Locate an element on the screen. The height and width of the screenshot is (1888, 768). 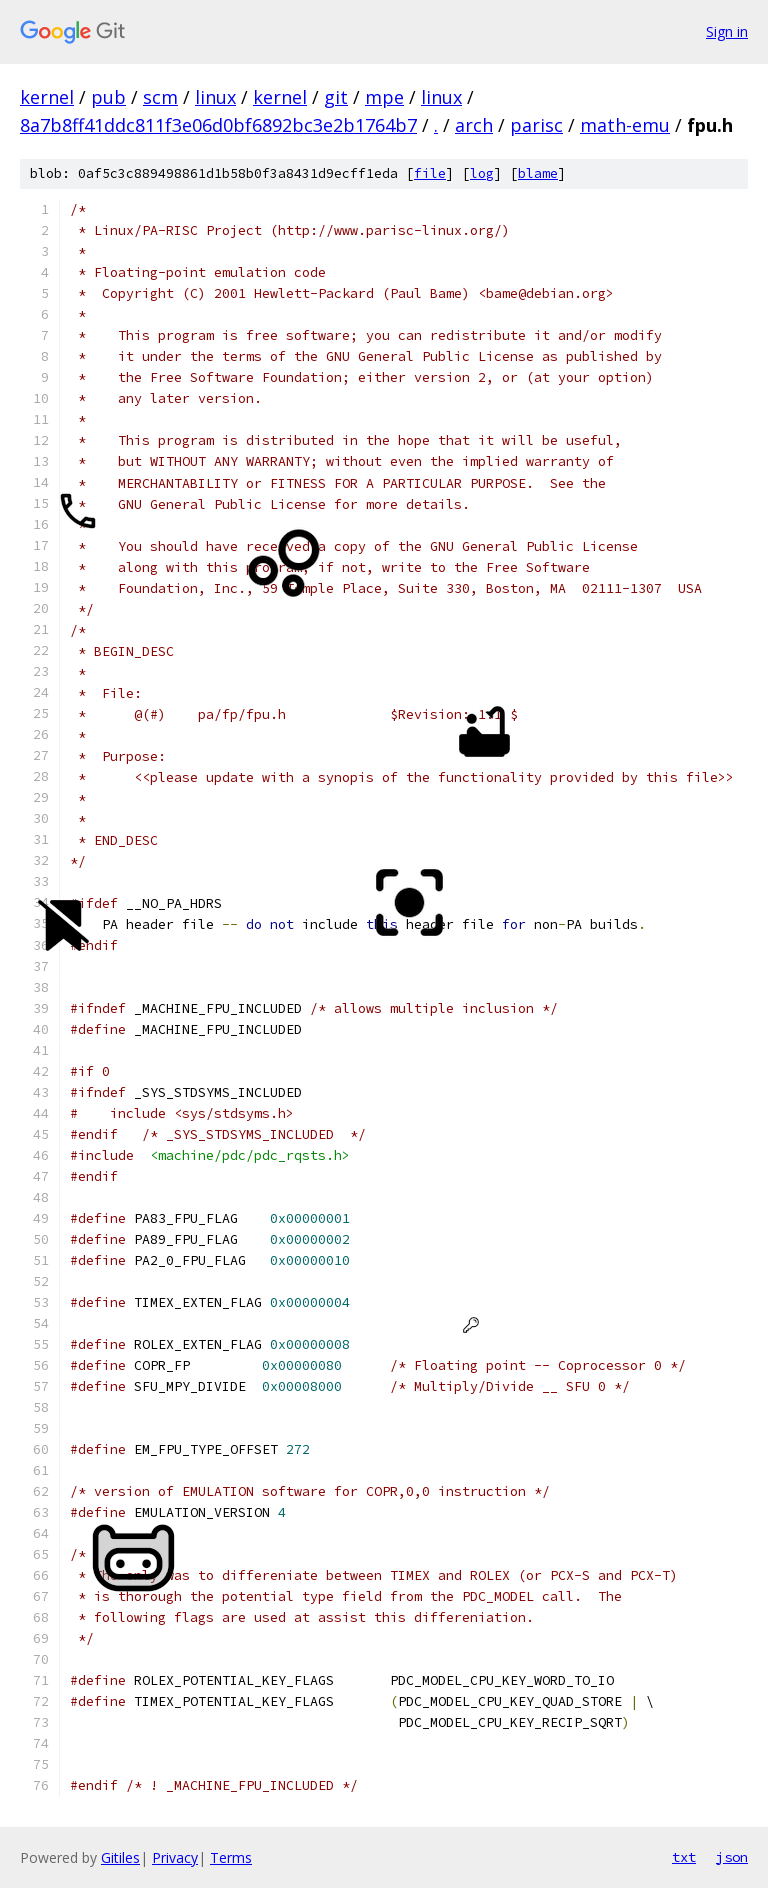
center focus point for camera or image capture is located at coordinates (409, 902).